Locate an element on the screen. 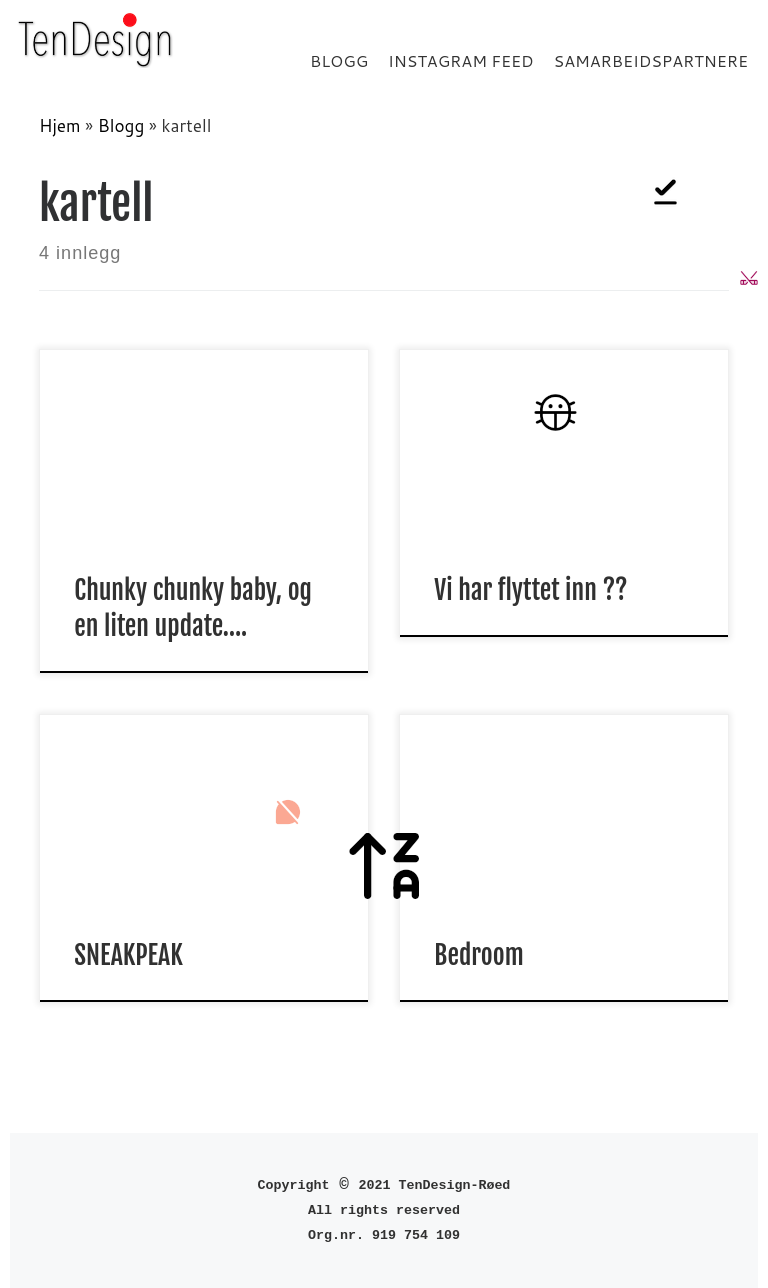 This screenshot has height=1288, width=768. mute or disable chat notifications is located at coordinates (287, 812).